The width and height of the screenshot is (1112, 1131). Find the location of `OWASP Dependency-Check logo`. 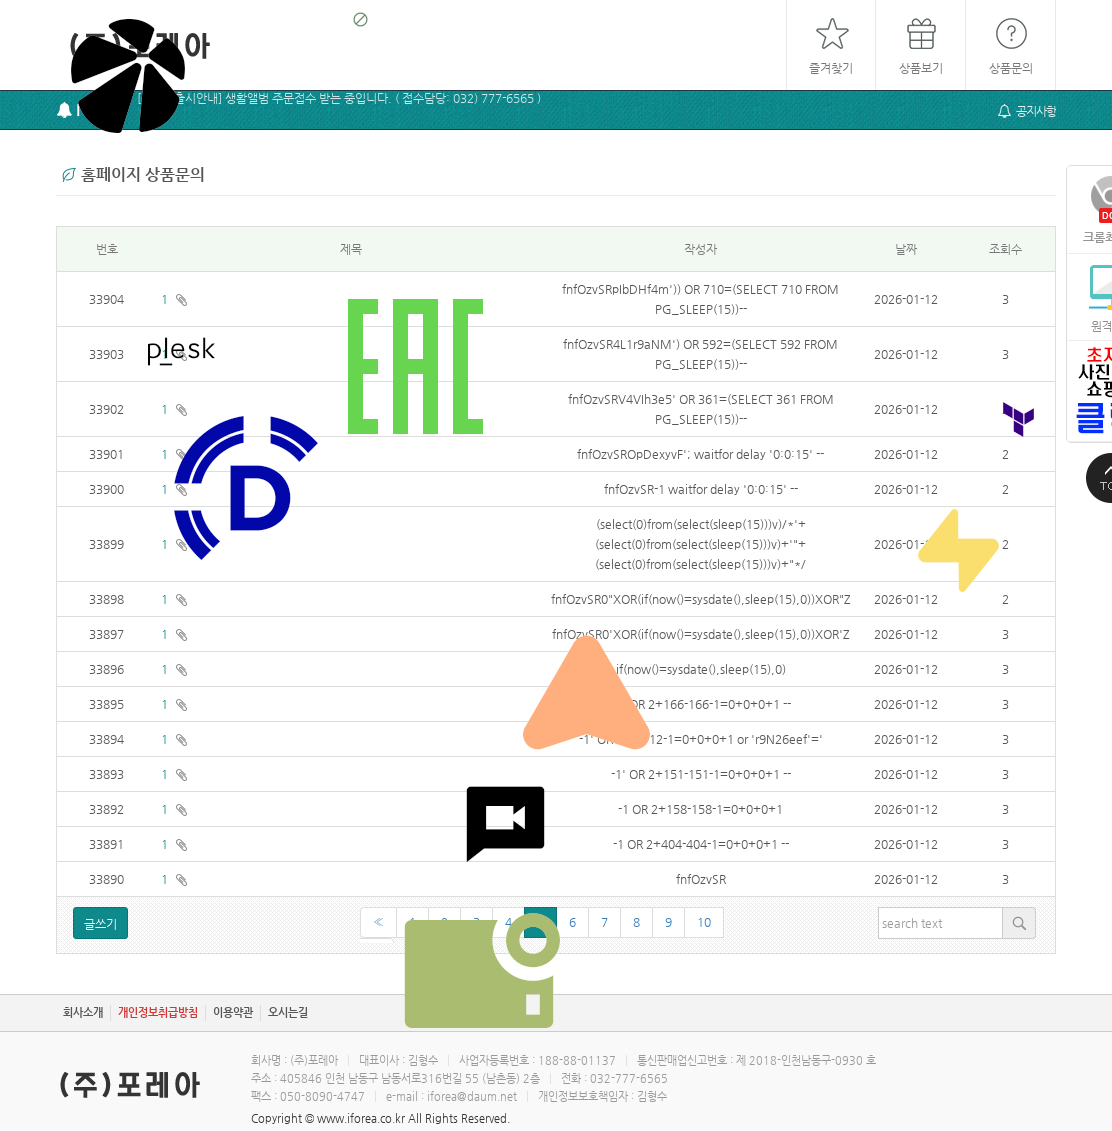

OWASP Dependency-Check logo is located at coordinates (246, 488).